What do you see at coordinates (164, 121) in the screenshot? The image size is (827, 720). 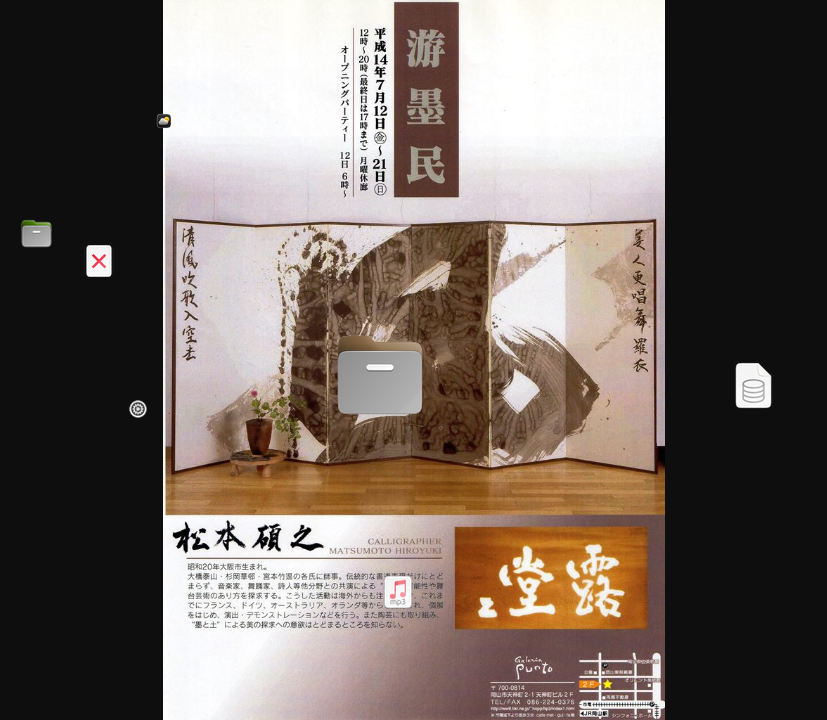 I see `open the weather app` at bounding box center [164, 121].